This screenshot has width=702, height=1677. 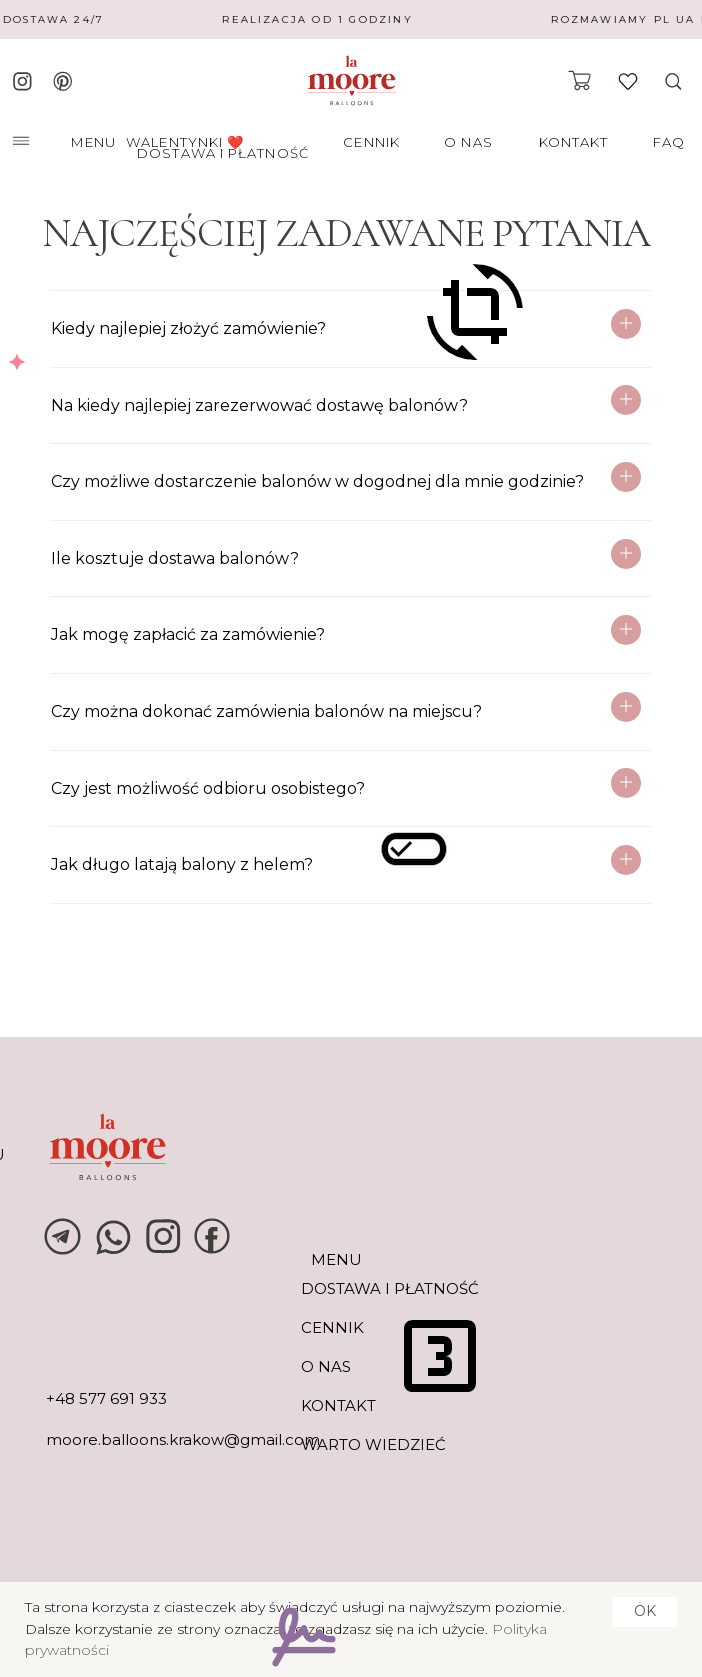 What do you see at coordinates (17, 362) in the screenshot?
I see `indicates AI-generated or enhanced content` at bounding box center [17, 362].